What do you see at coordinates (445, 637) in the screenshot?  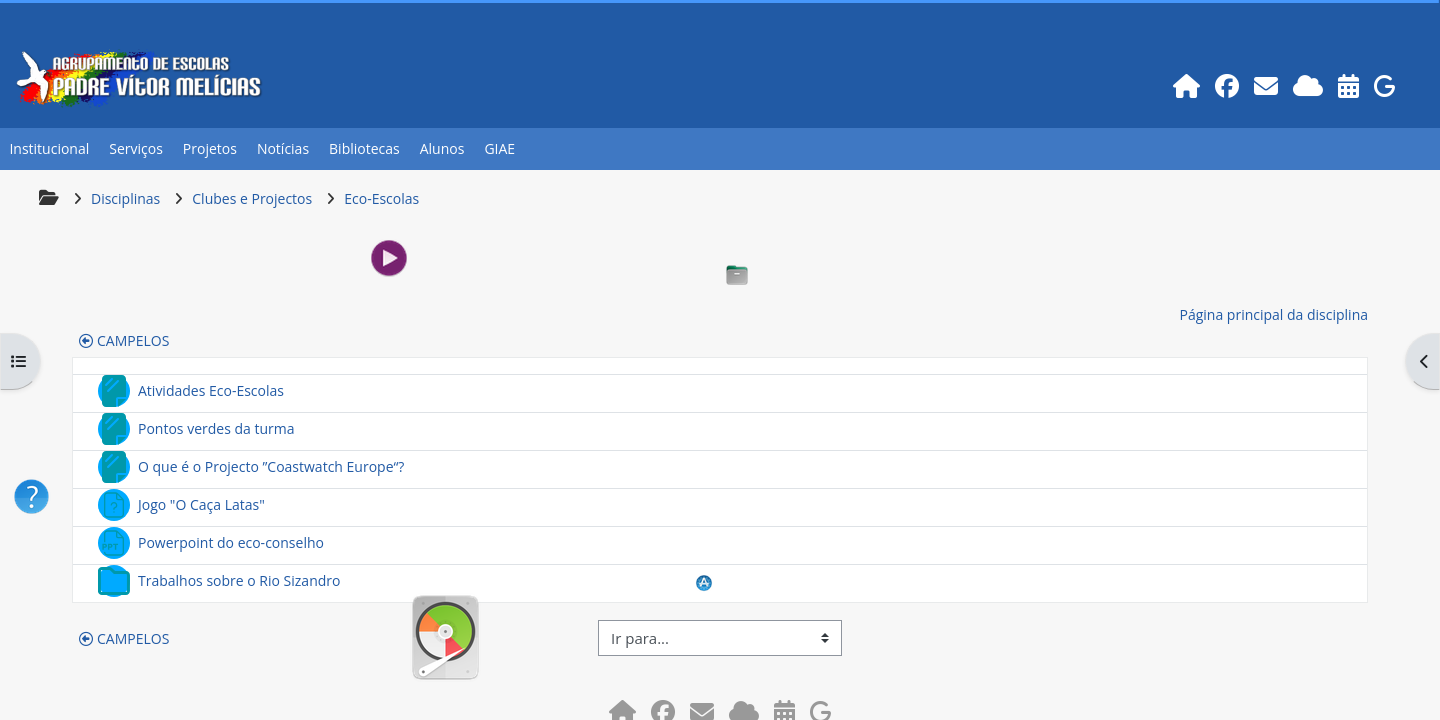 I see `open gparted disk partition manager` at bounding box center [445, 637].